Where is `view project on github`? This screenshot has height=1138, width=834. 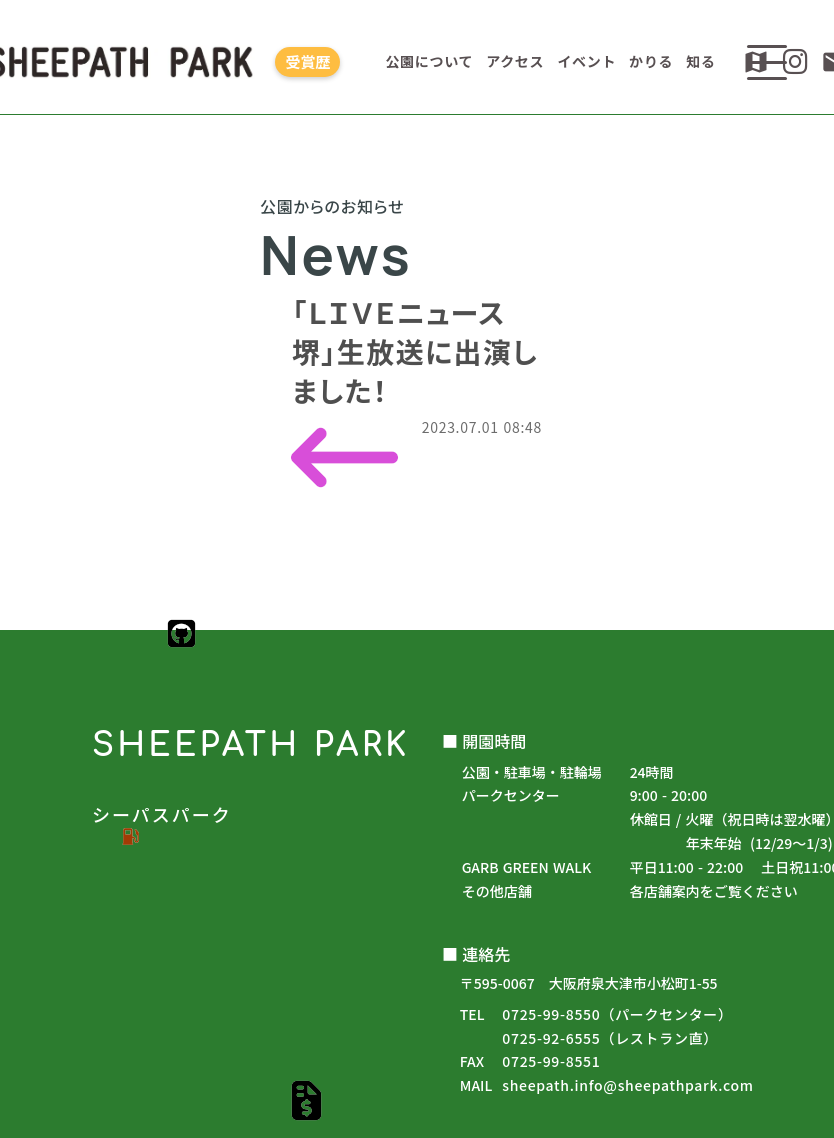 view project on github is located at coordinates (181, 633).